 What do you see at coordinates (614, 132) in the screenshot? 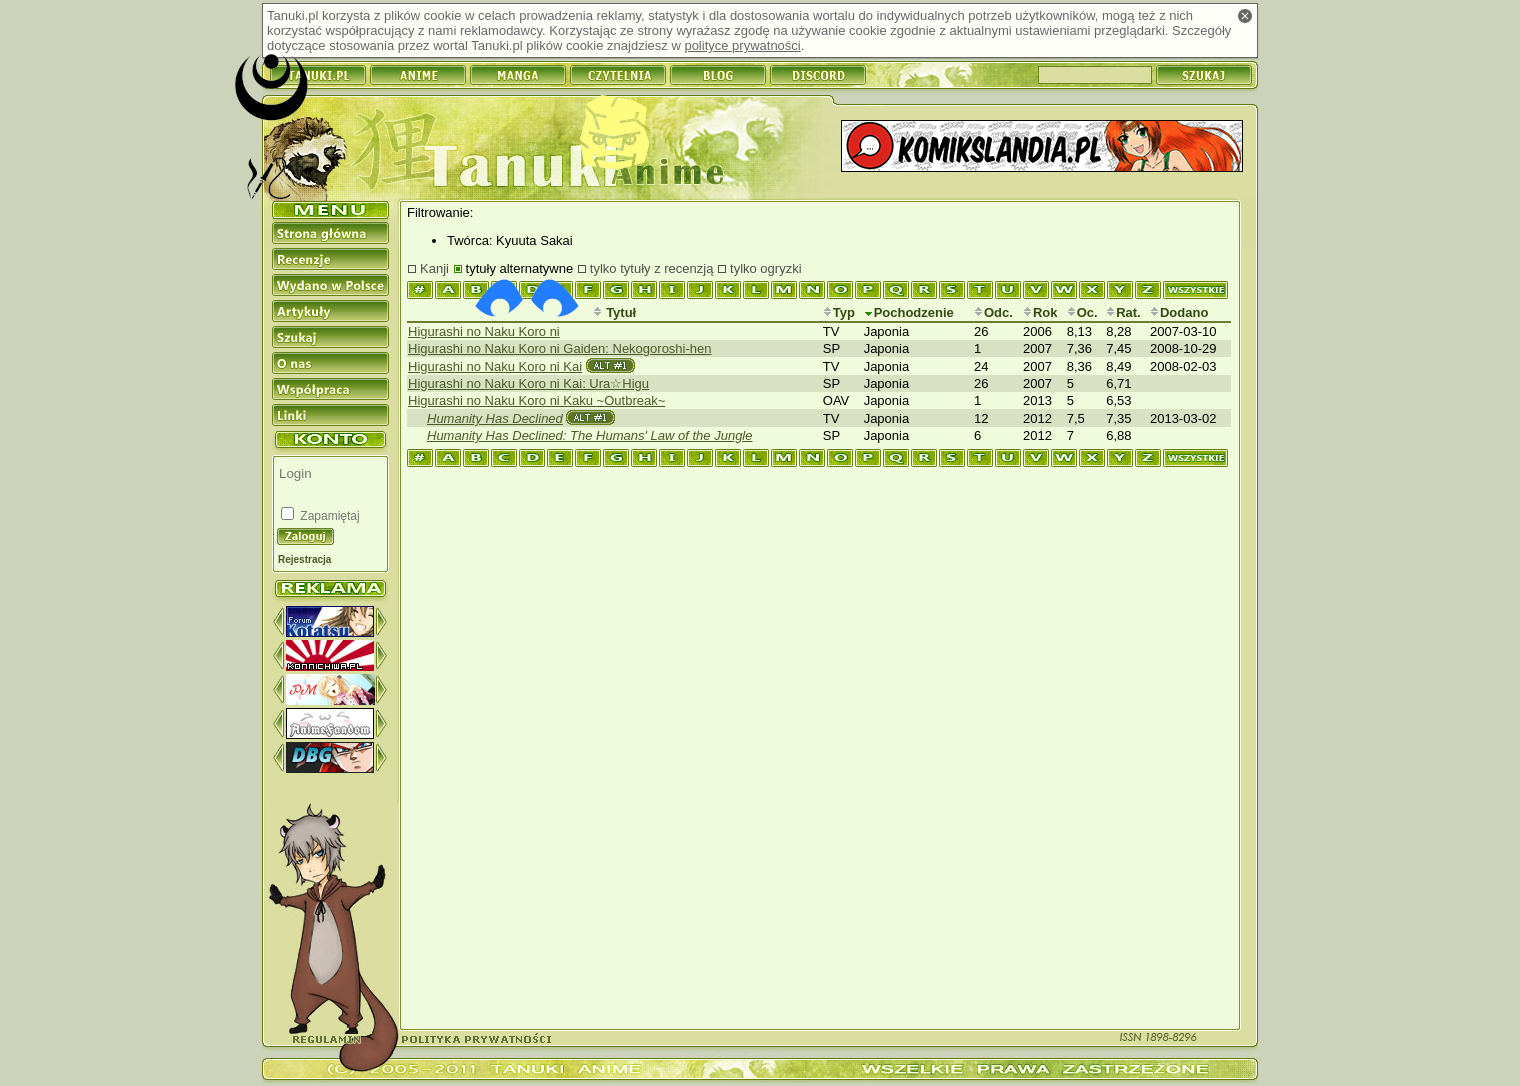
I see `select golem character or unit` at bounding box center [614, 132].